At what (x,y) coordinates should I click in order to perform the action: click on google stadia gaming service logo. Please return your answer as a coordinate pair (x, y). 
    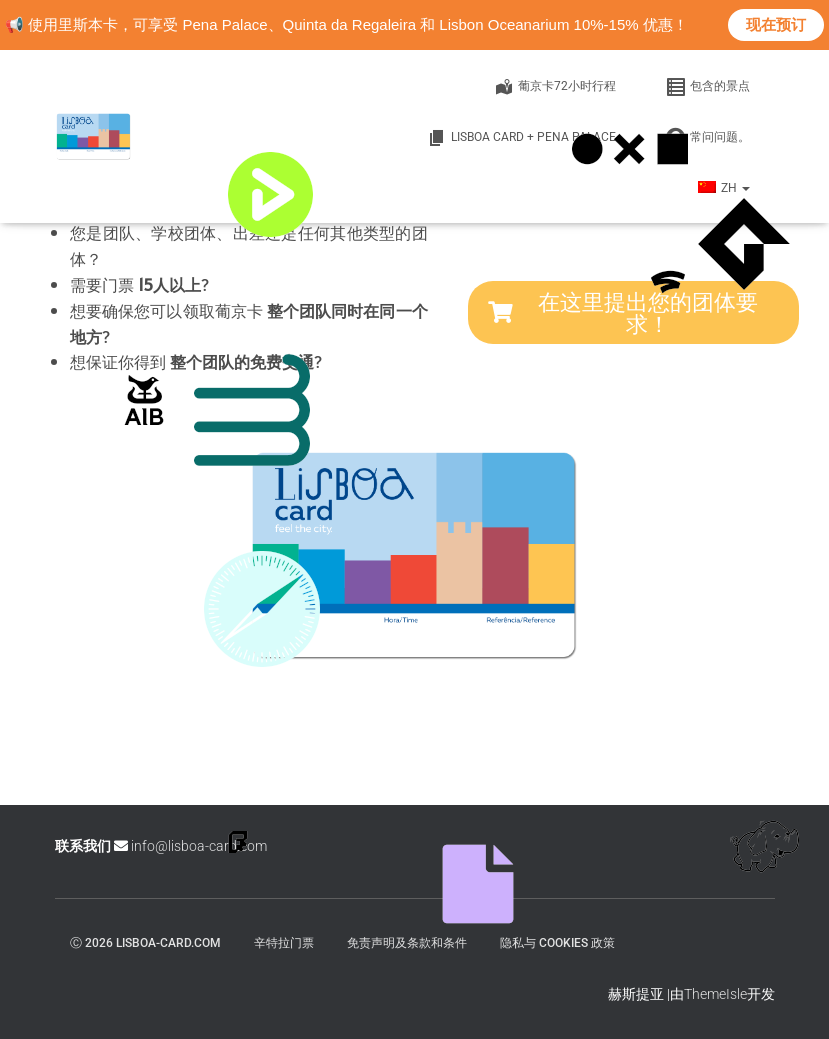
    Looking at the image, I should click on (668, 282).